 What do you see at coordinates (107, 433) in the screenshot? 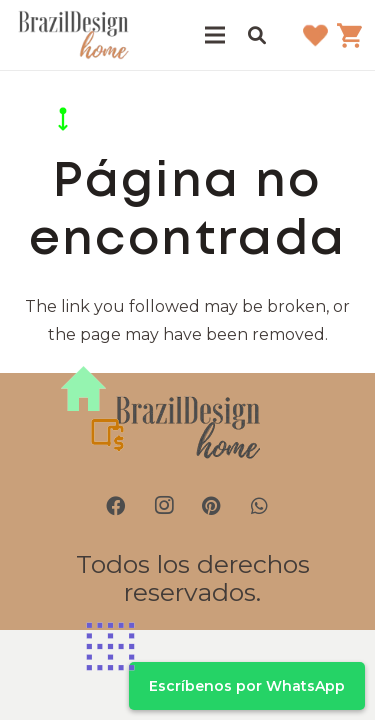
I see `manage device payment or subscription` at bounding box center [107, 433].